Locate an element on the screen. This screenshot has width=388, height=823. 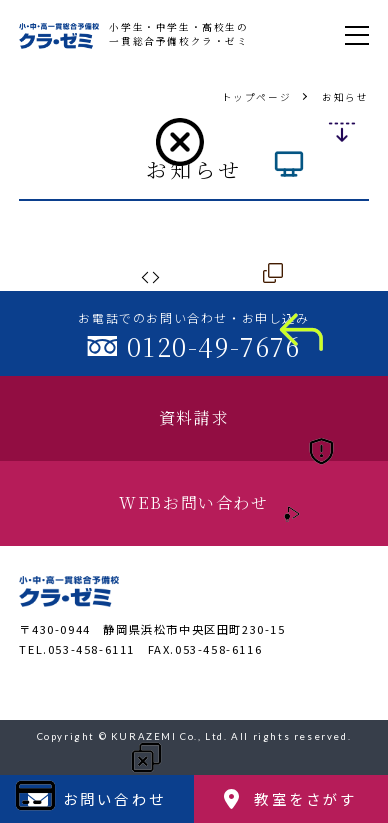
close or dismiss a dialog is located at coordinates (180, 142).